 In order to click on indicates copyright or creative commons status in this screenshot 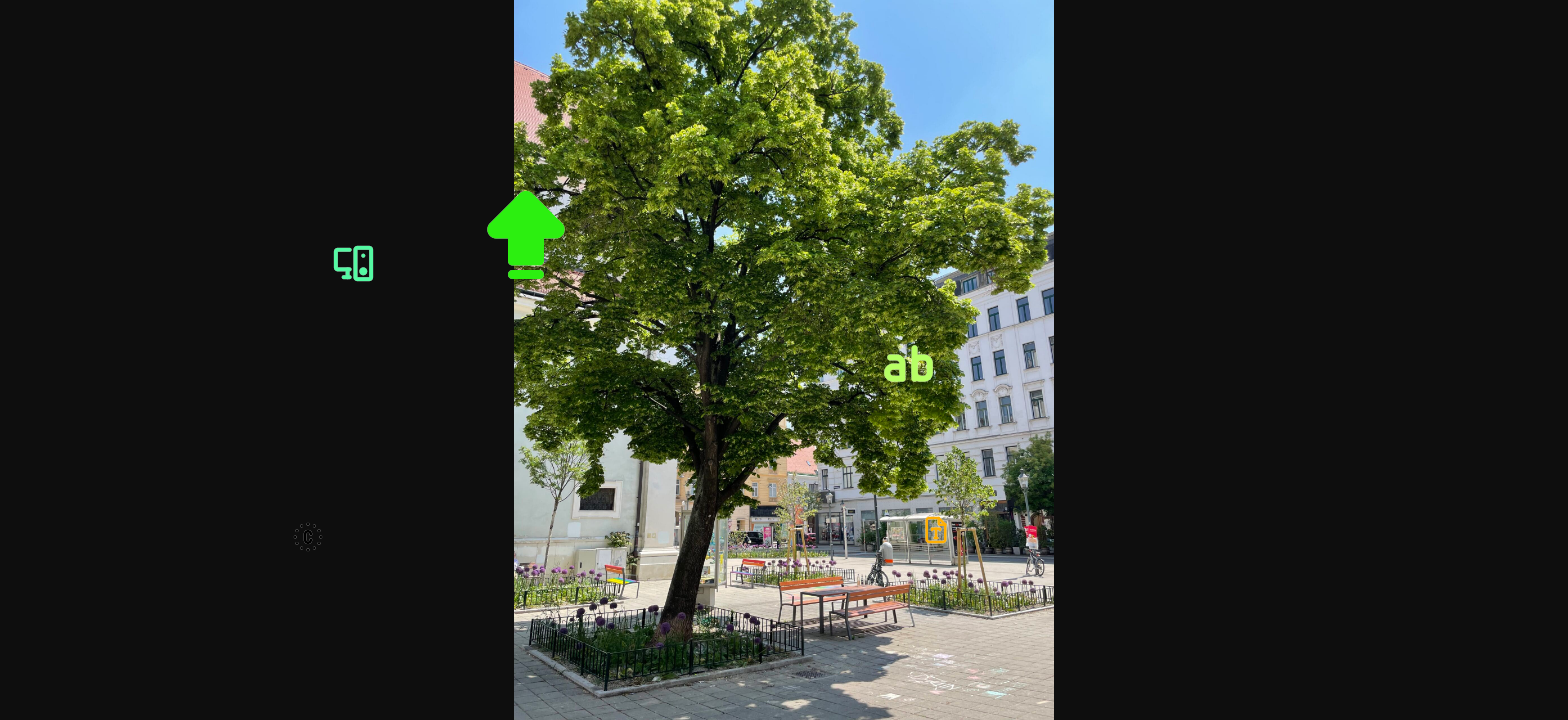, I will do `click(308, 537)`.